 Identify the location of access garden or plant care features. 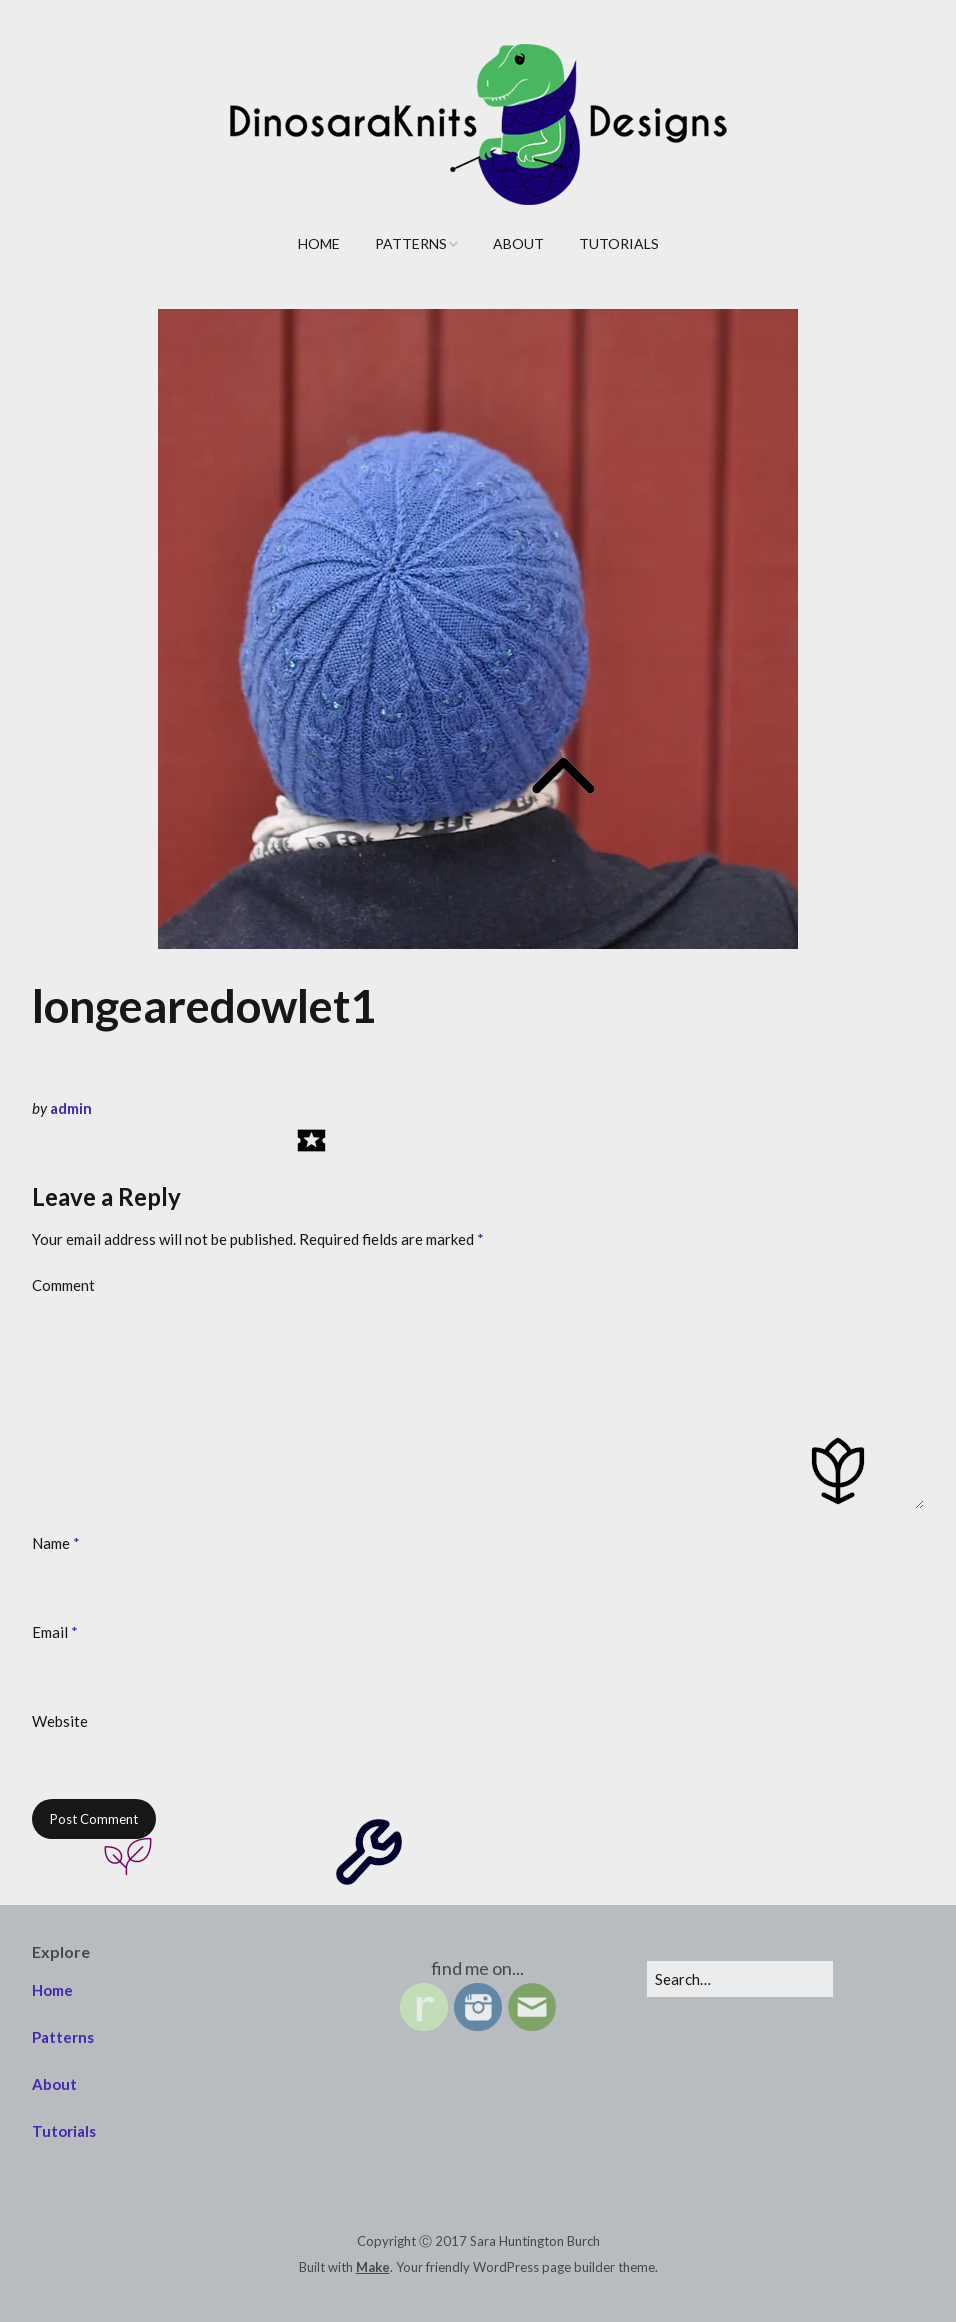
(838, 1471).